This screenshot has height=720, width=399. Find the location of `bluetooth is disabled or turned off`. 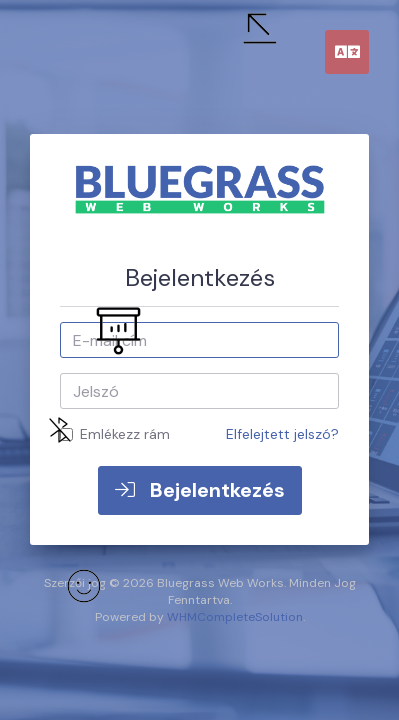

bluetooth is disabled or turned off is located at coordinates (59, 430).